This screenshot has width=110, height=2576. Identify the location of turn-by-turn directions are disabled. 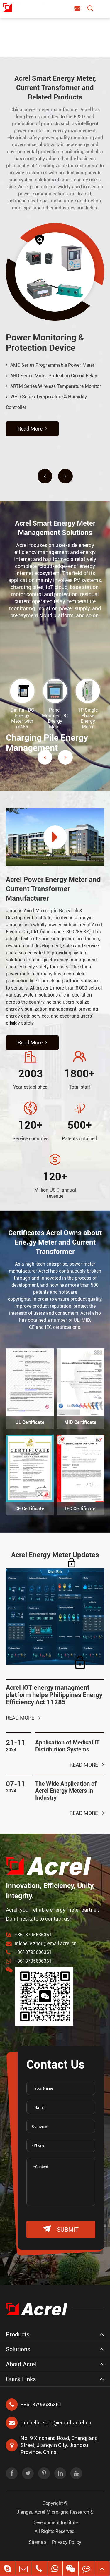
(27, 1239).